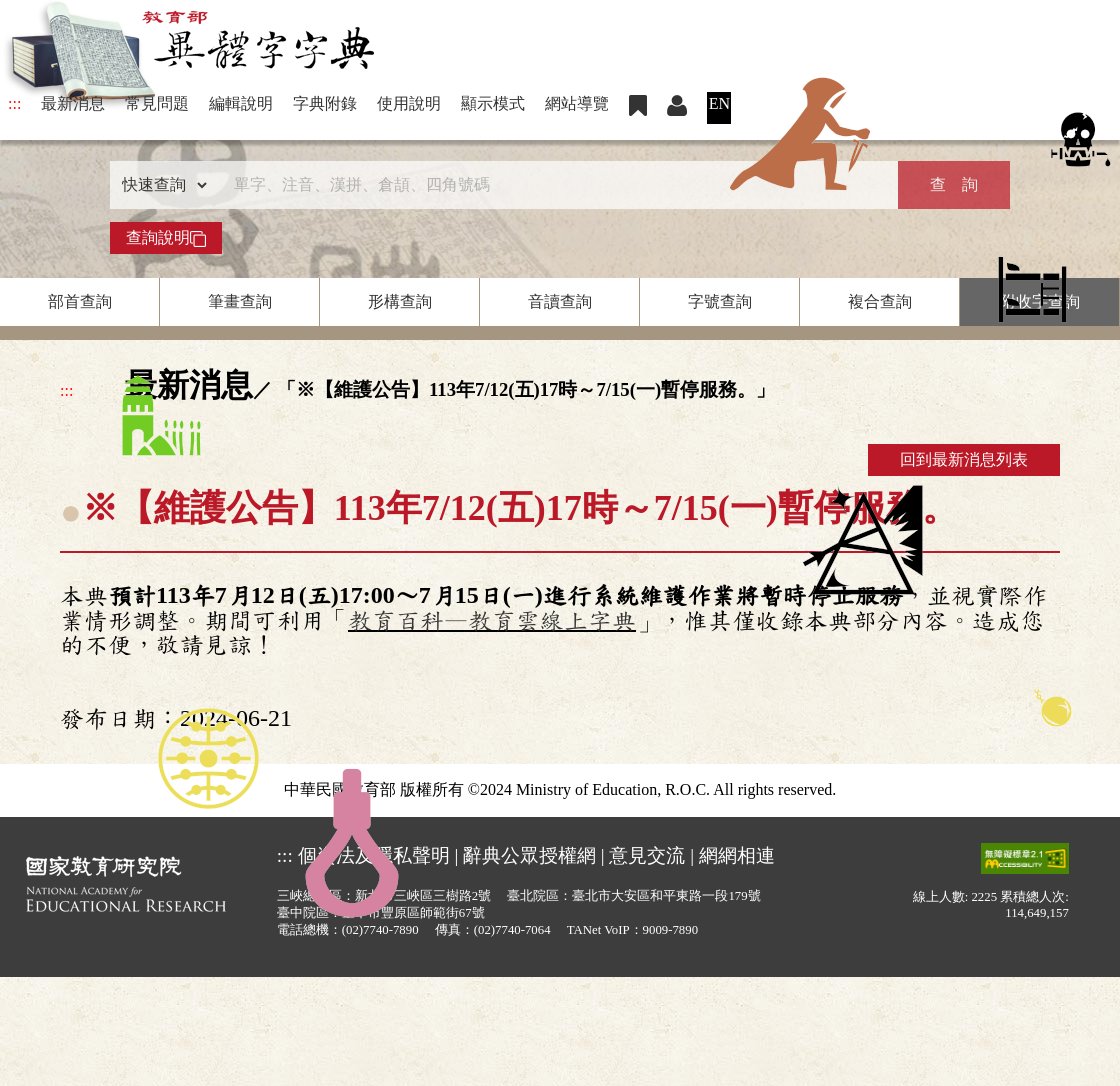 Image resolution: width=1120 pixels, height=1086 pixels. I want to click on select assassin or rogue character class, so click(800, 134).